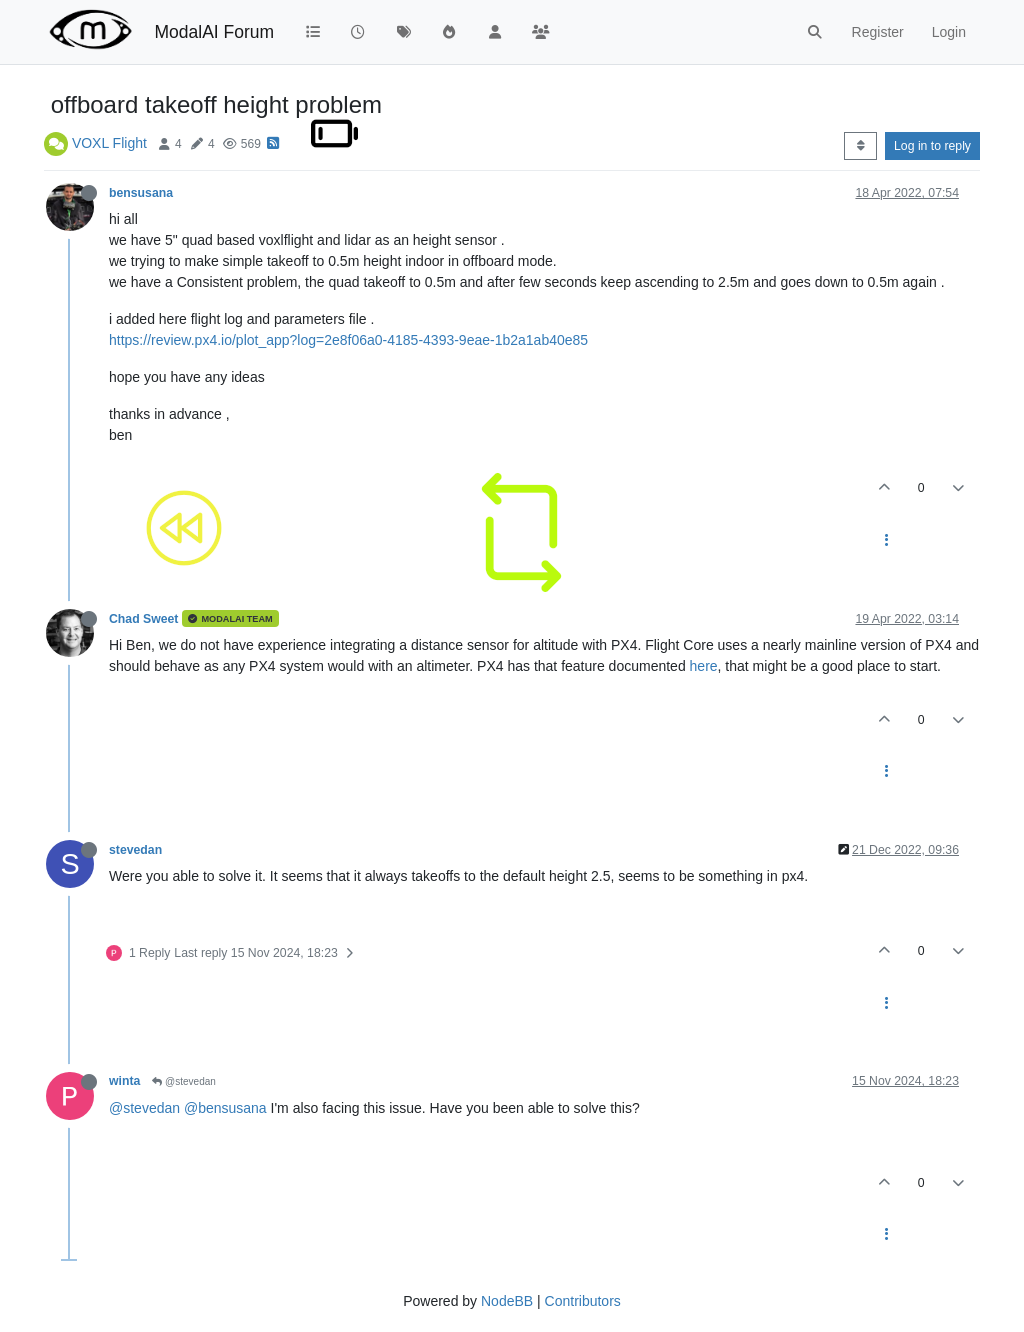 The image size is (1024, 1332). I want to click on rewind or skip backward in media playback, so click(184, 528).